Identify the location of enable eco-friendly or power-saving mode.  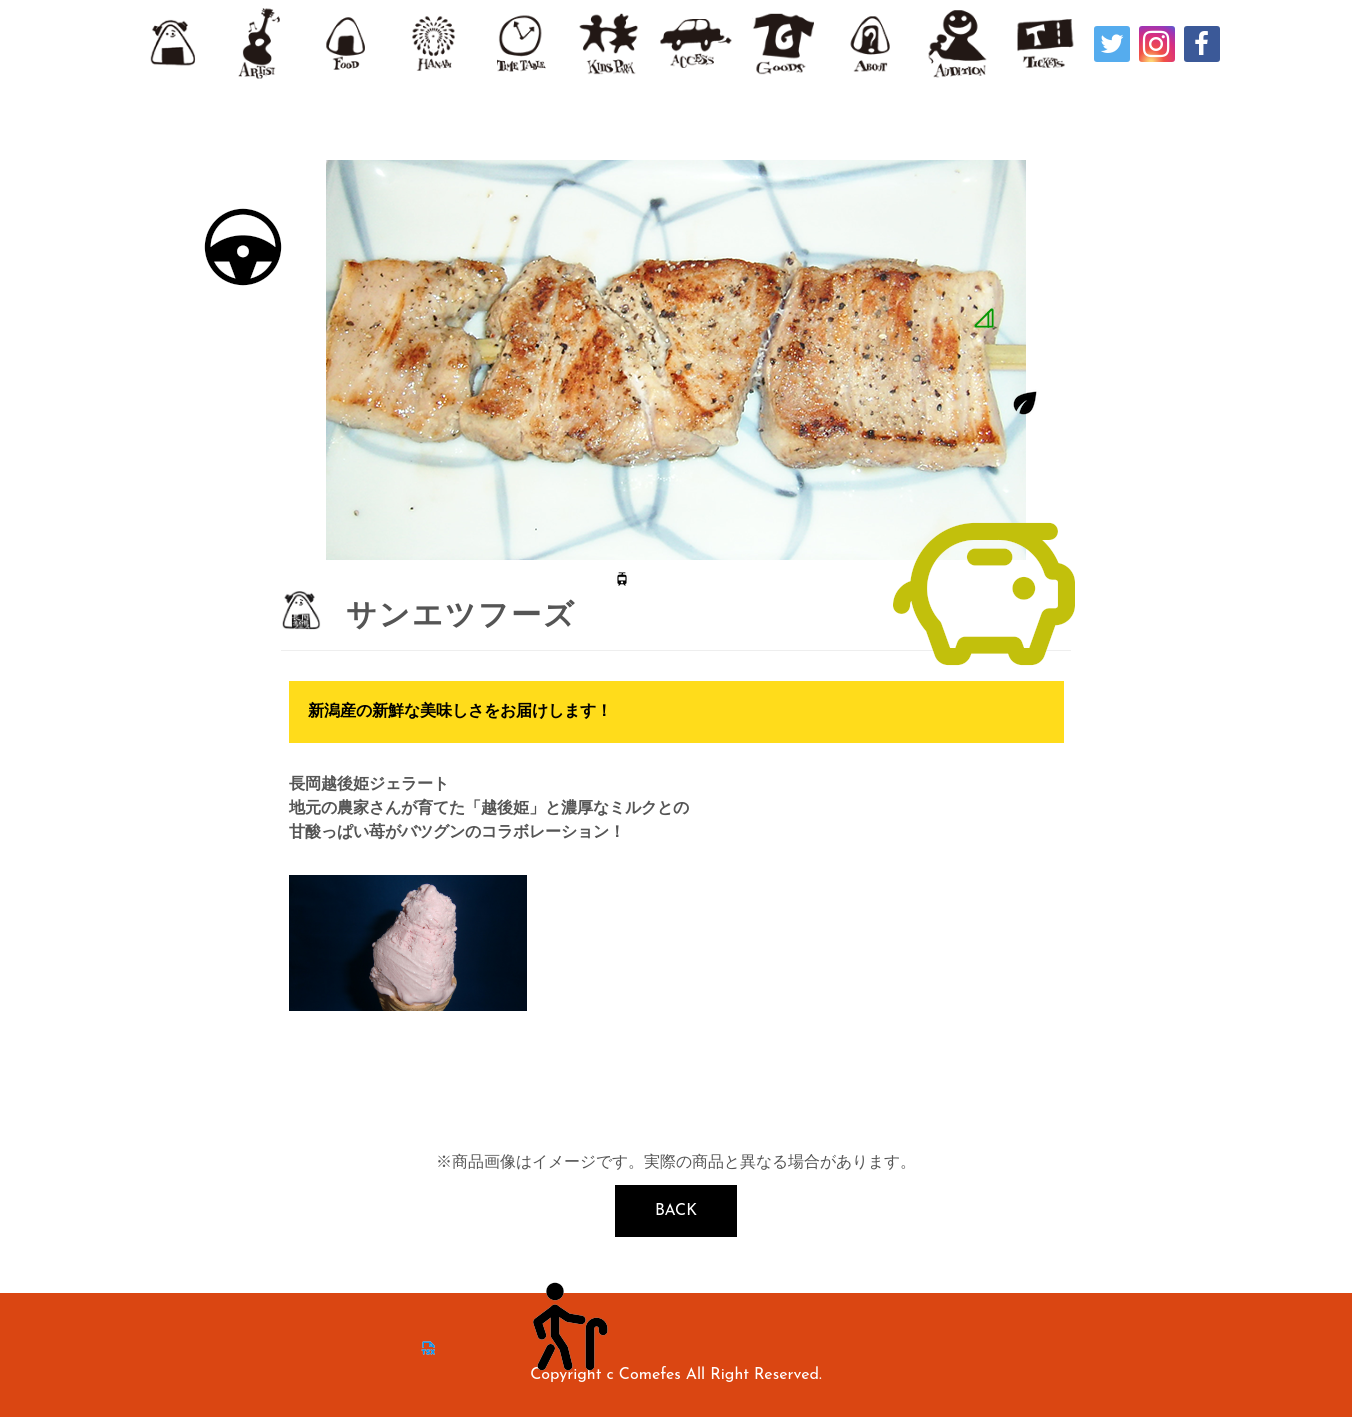
(1025, 403).